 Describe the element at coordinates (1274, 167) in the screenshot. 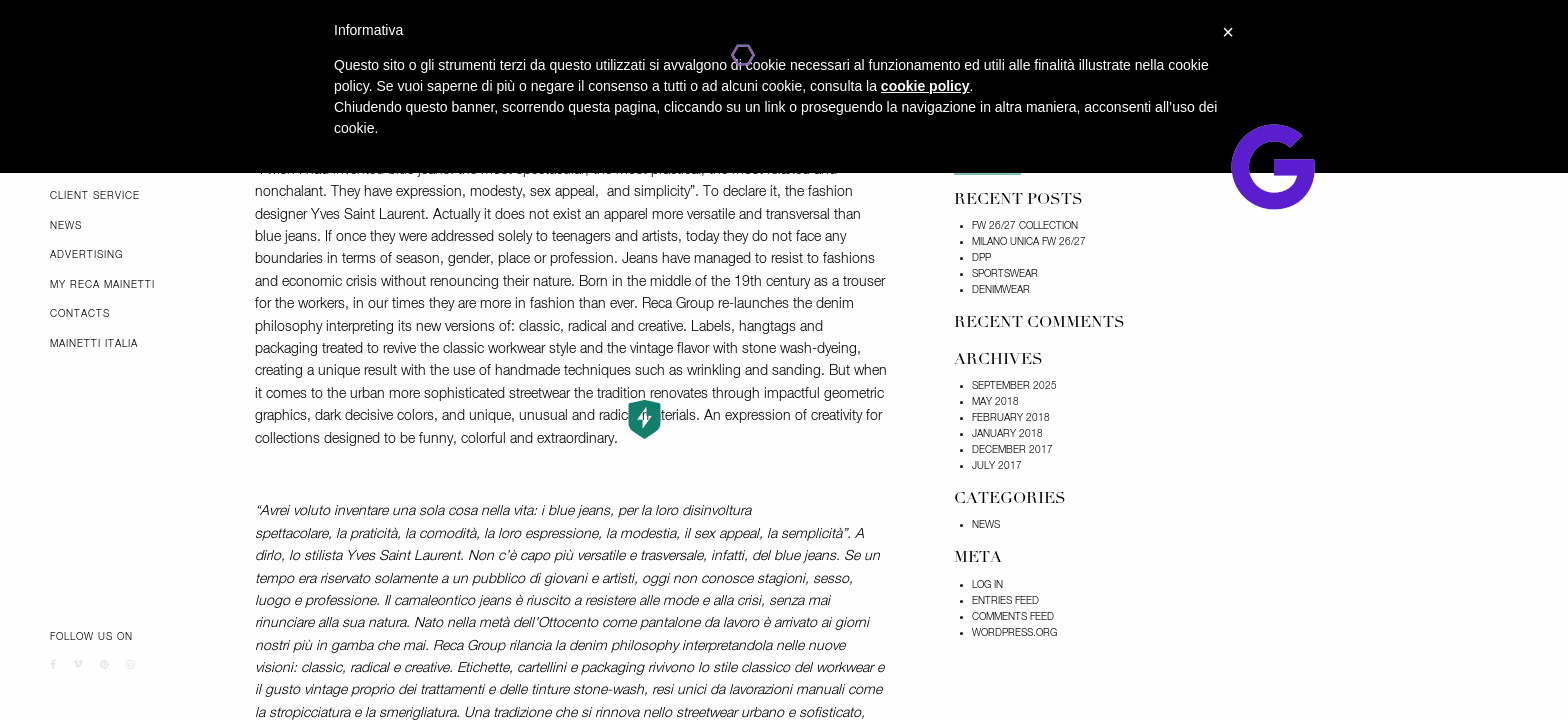

I see `sign in with Google` at that location.